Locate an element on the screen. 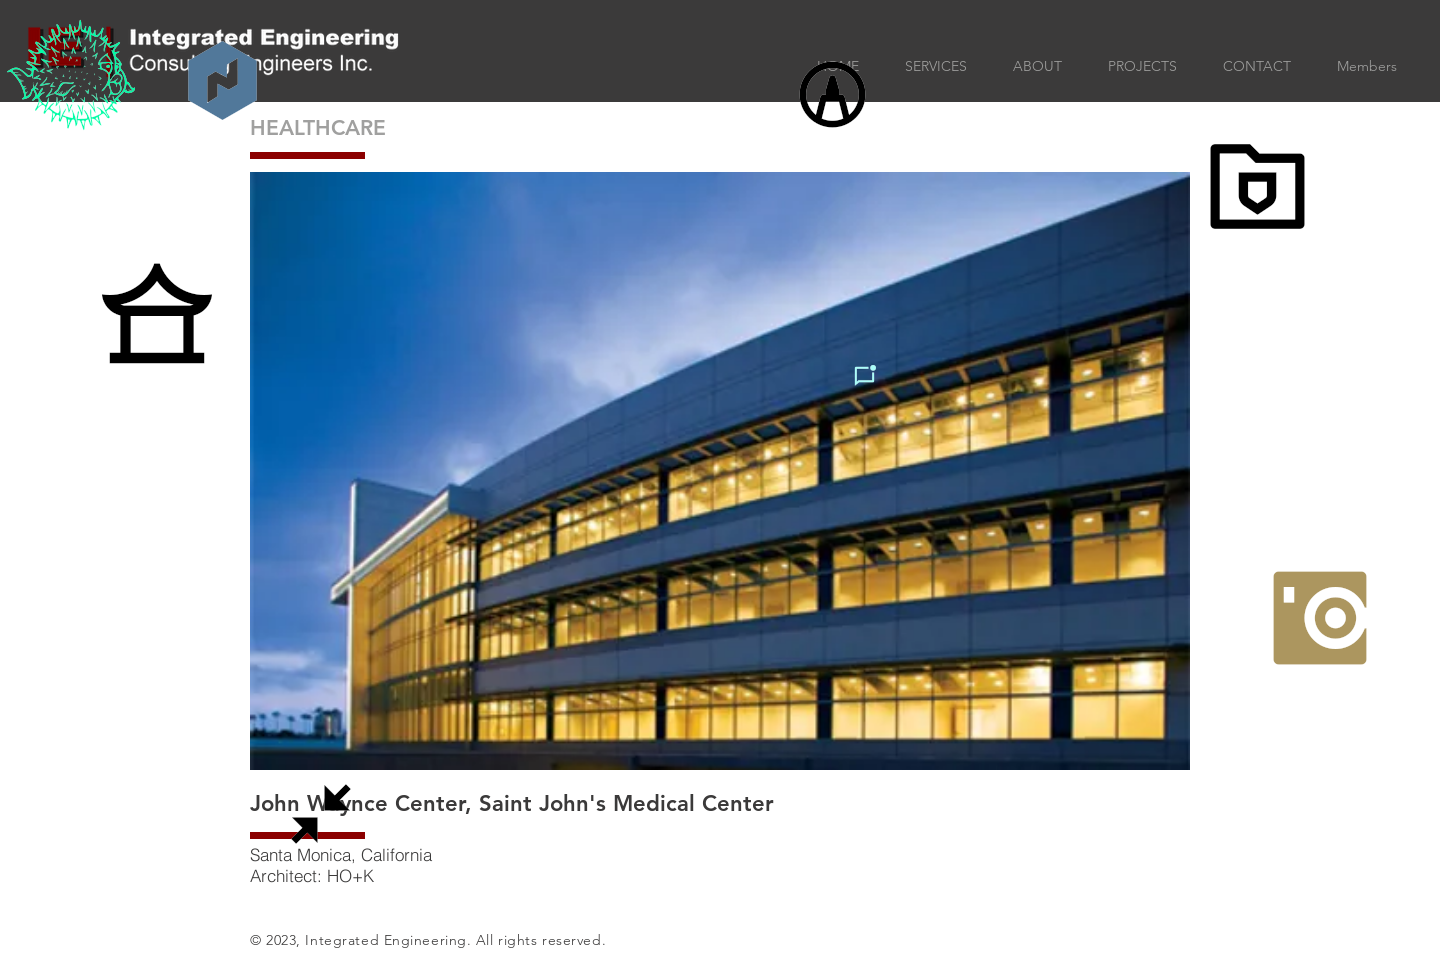  sketch app logo is located at coordinates (832, 94).